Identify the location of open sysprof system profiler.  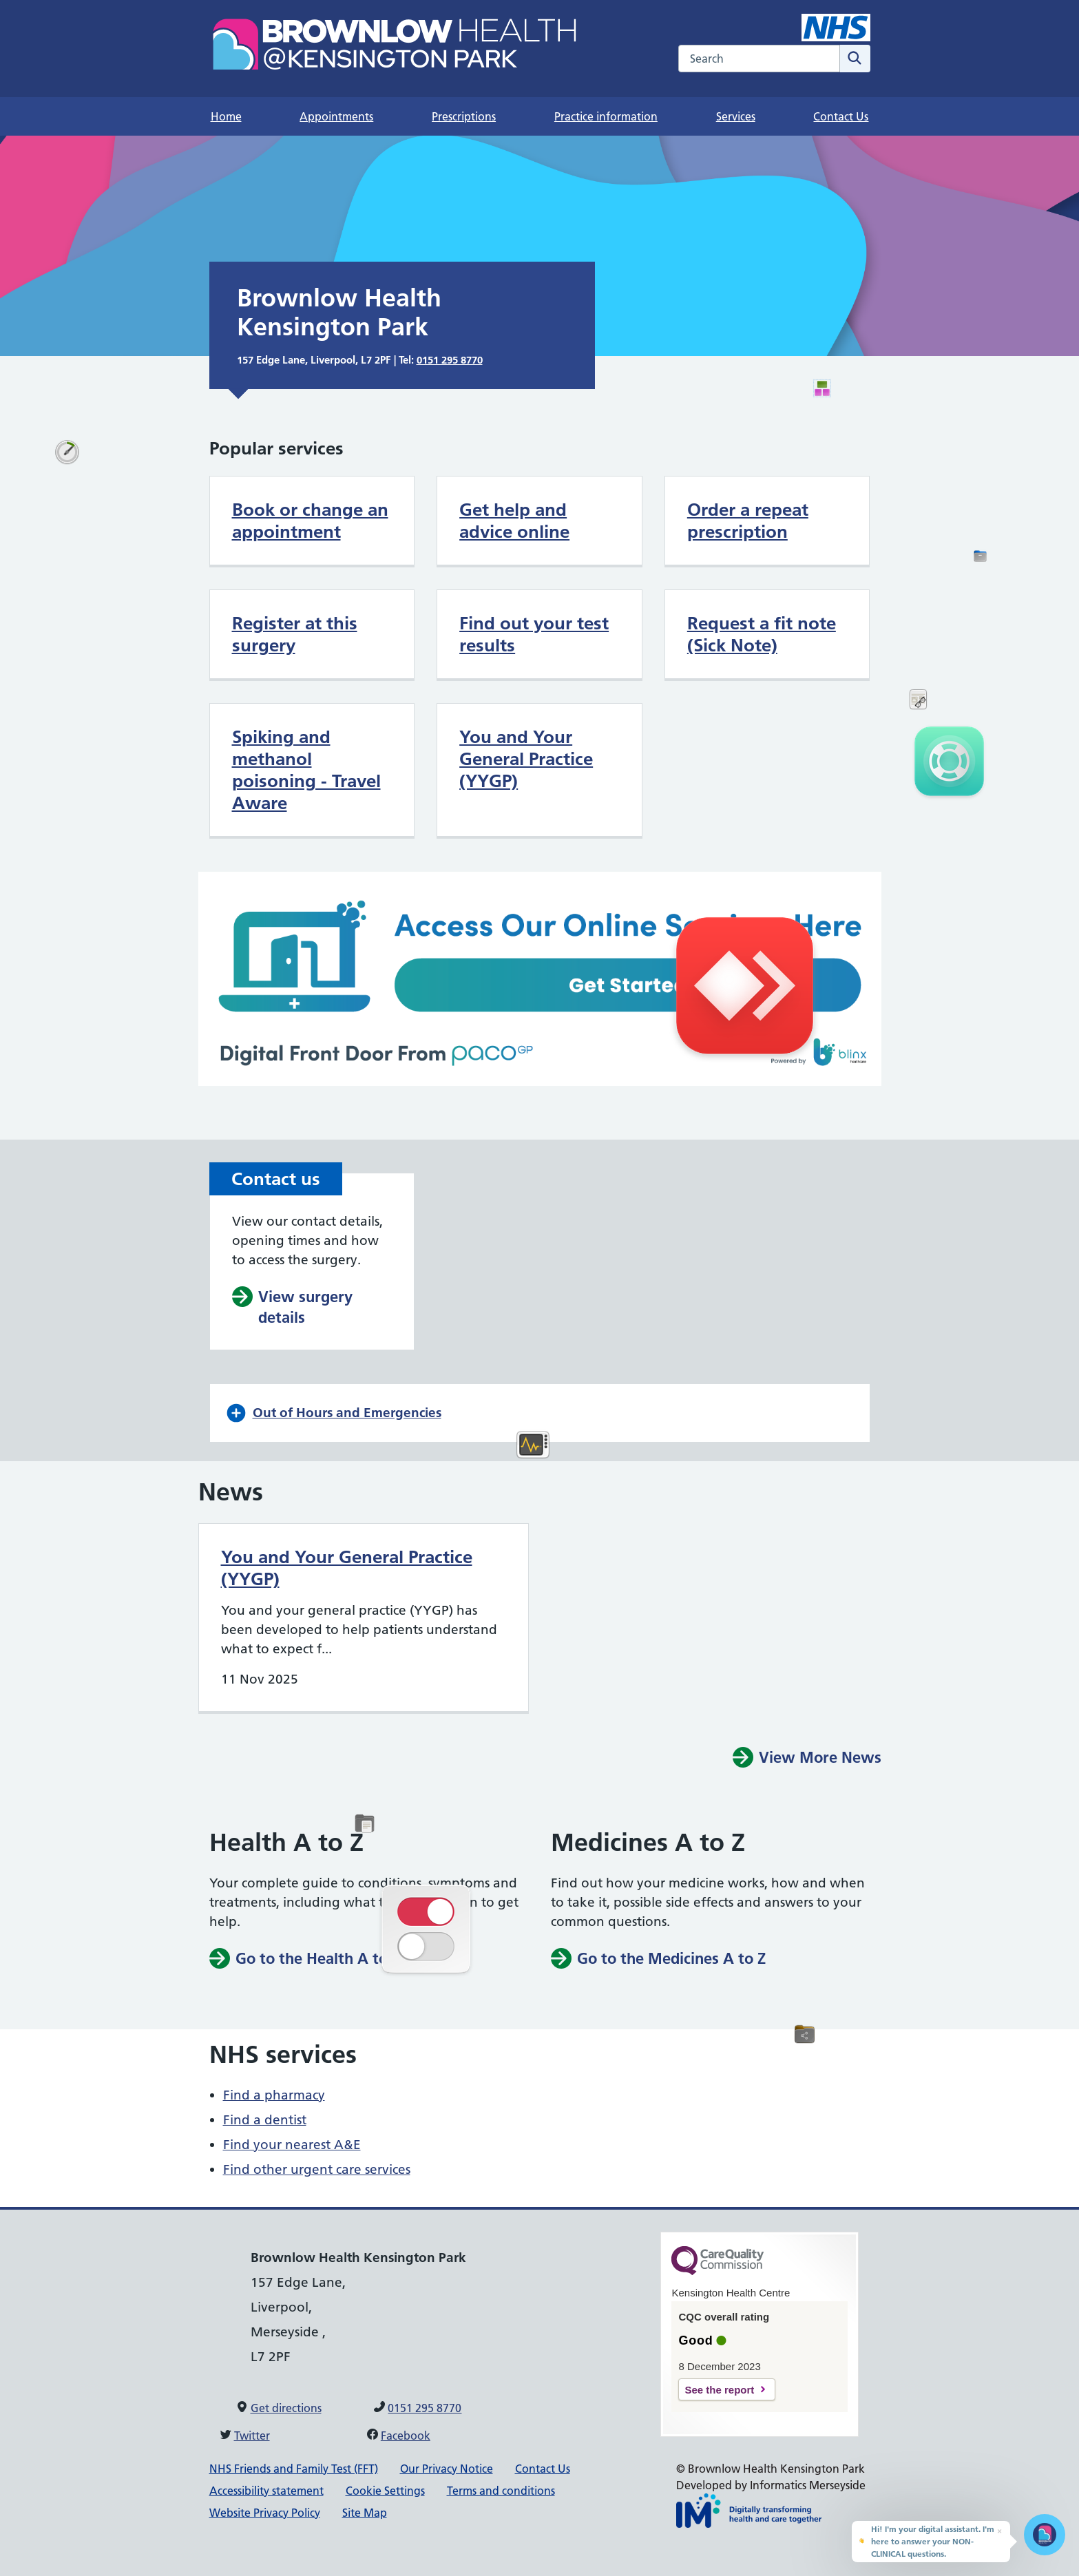
(67, 452).